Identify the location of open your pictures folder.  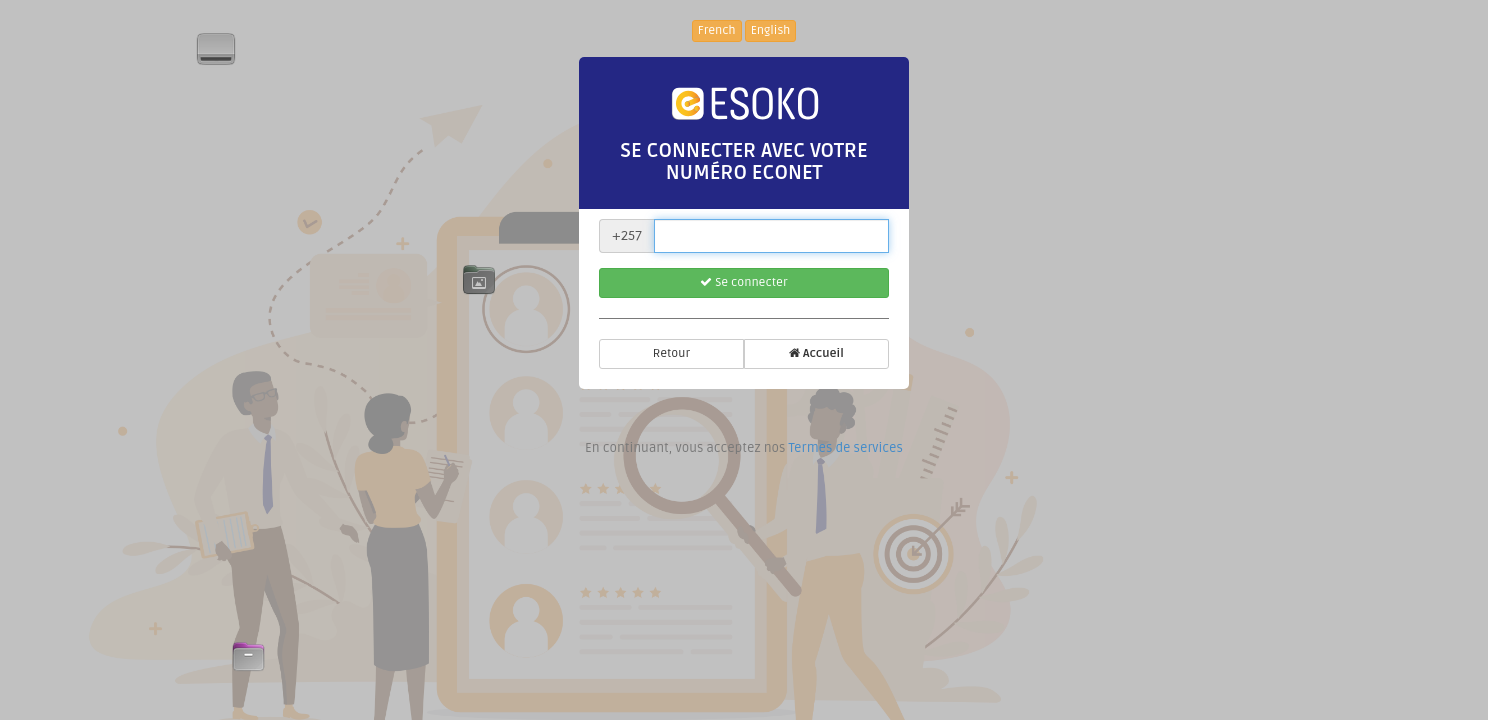
(479, 279).